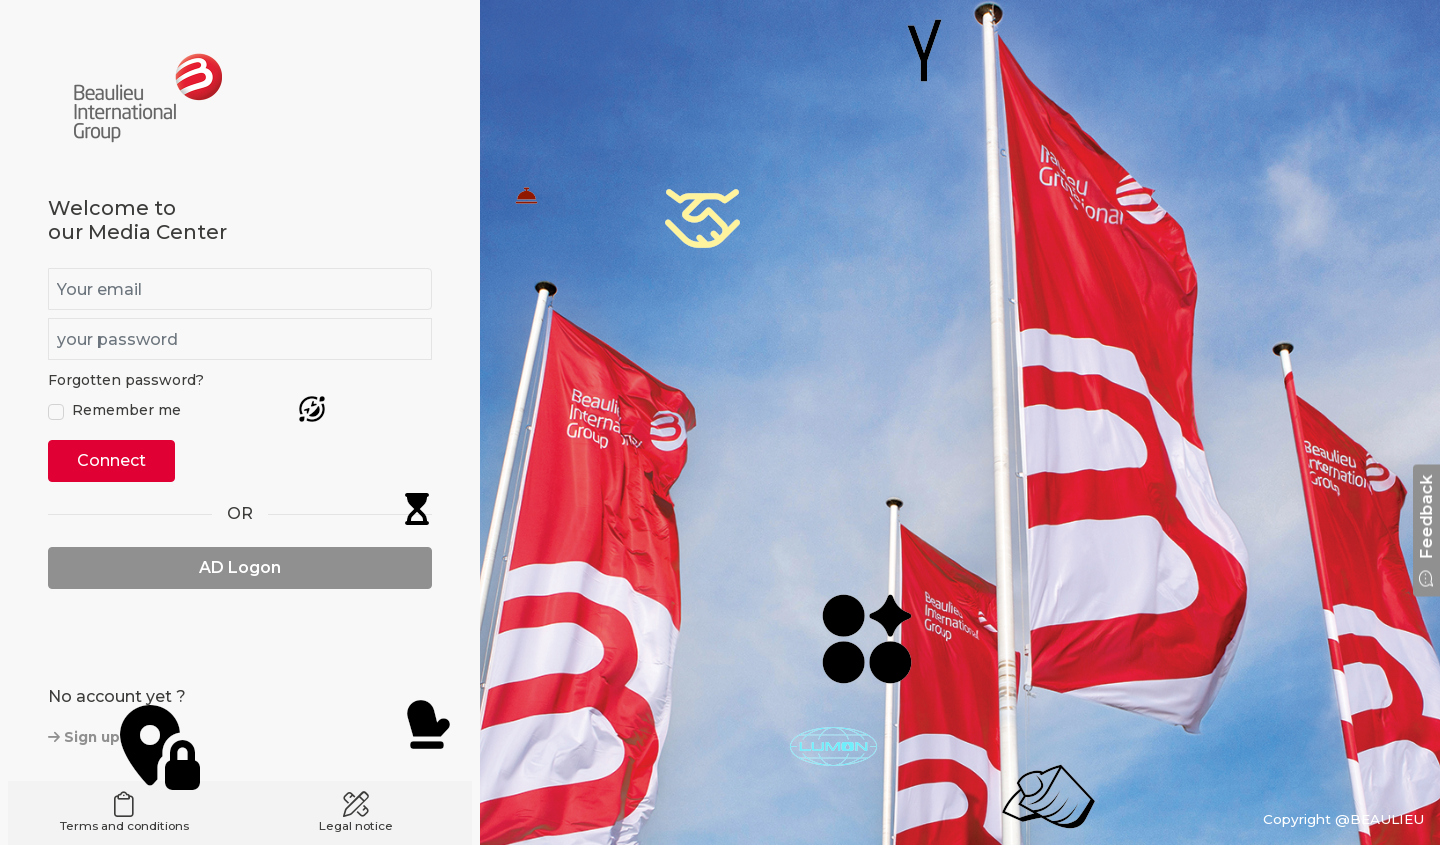 Image resolution: width=1440 pixels, height=845 pixels. I want to click on yandex international logo, so click(924, 50).